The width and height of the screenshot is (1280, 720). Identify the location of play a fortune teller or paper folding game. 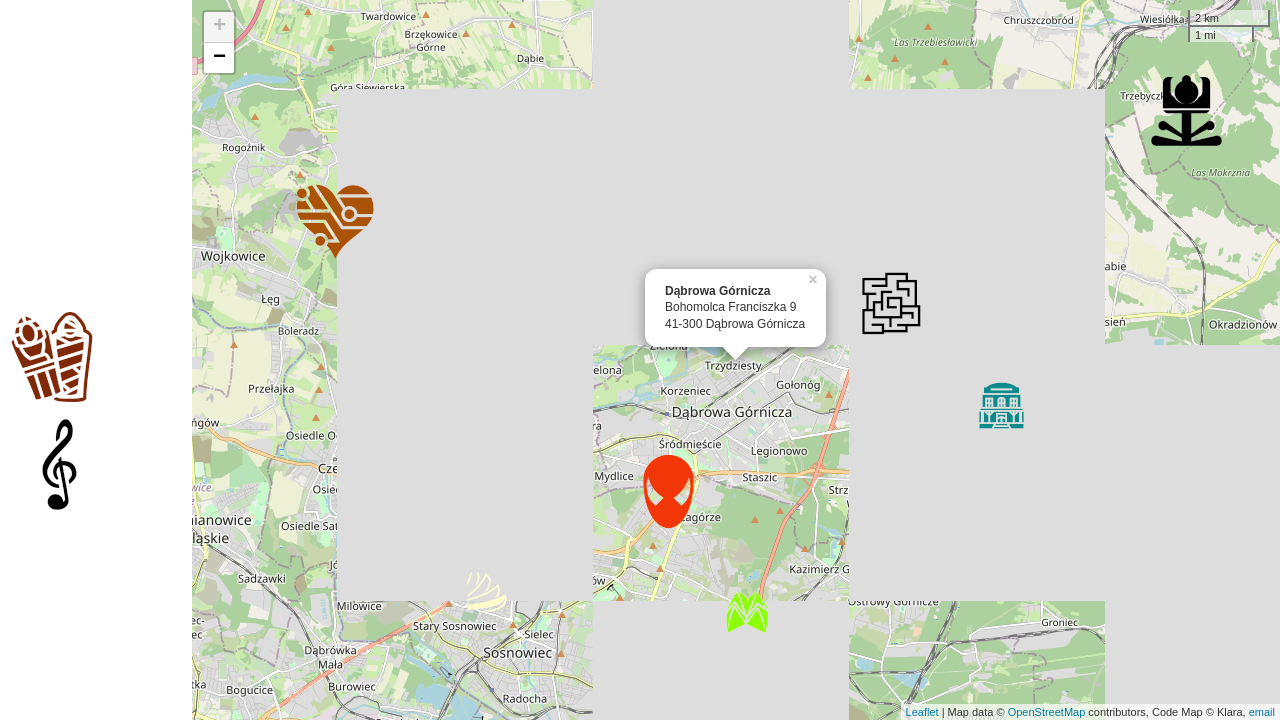
(747, 612).